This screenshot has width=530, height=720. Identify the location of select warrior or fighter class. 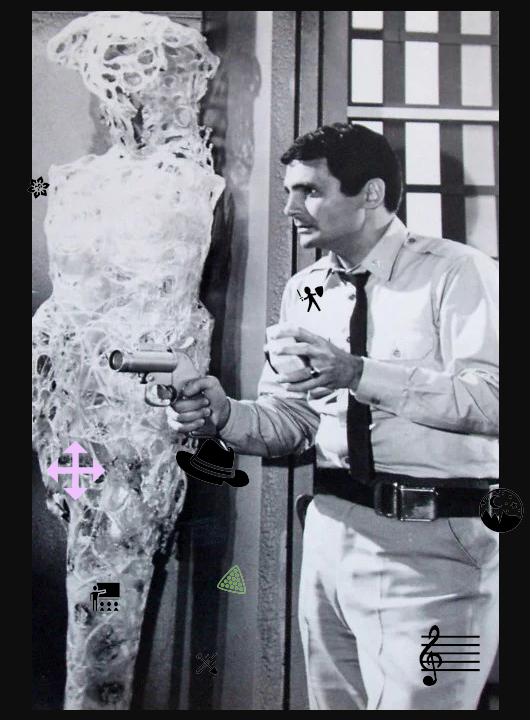
(310, 298).